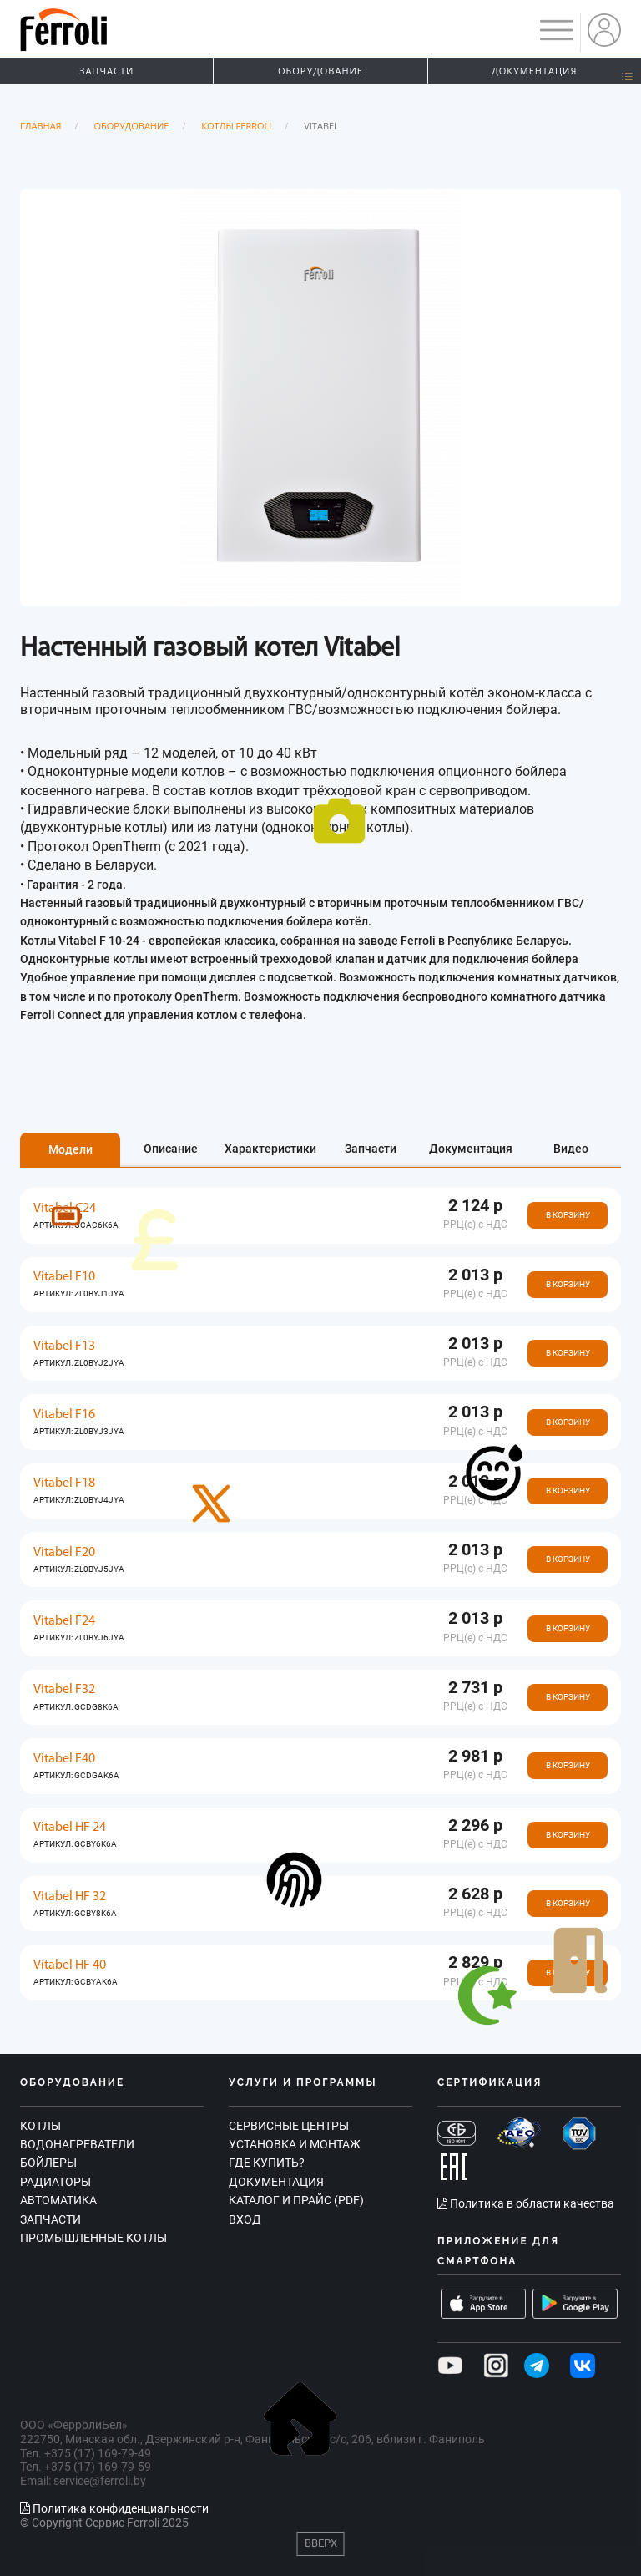 Image resolution: width=641 pixels, height=2576 pixels. What do you see at coordinates (211, 1504) in the screenshot?
I see `share to X (formerly Twitter)` at bounding box center [211, 1504].